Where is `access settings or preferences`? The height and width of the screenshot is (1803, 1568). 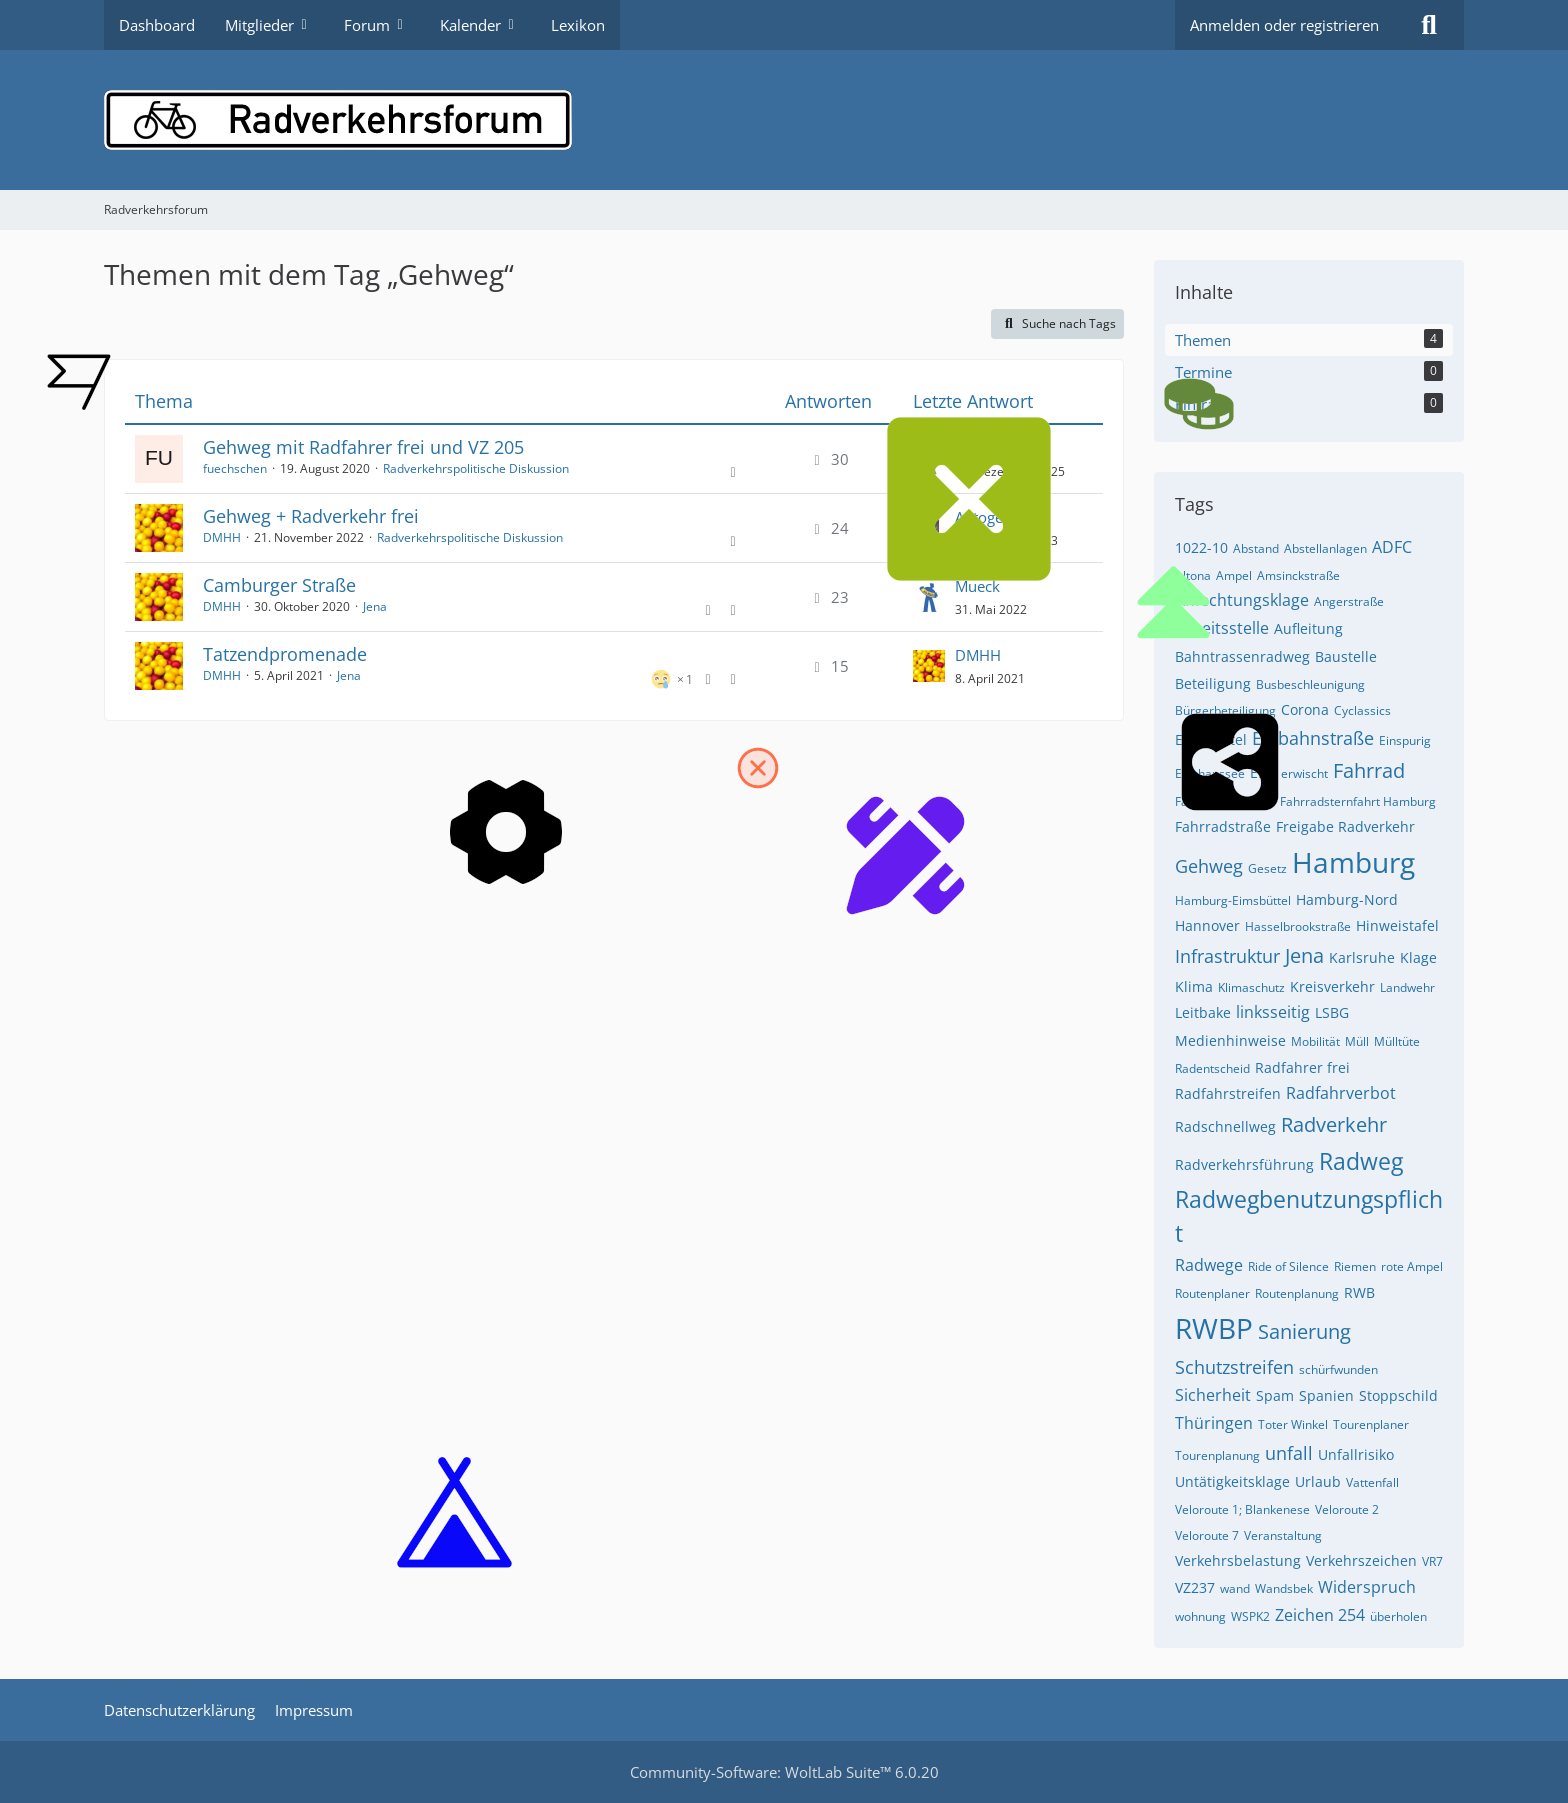
access settings or preferences is located at coordinates (506, 832).